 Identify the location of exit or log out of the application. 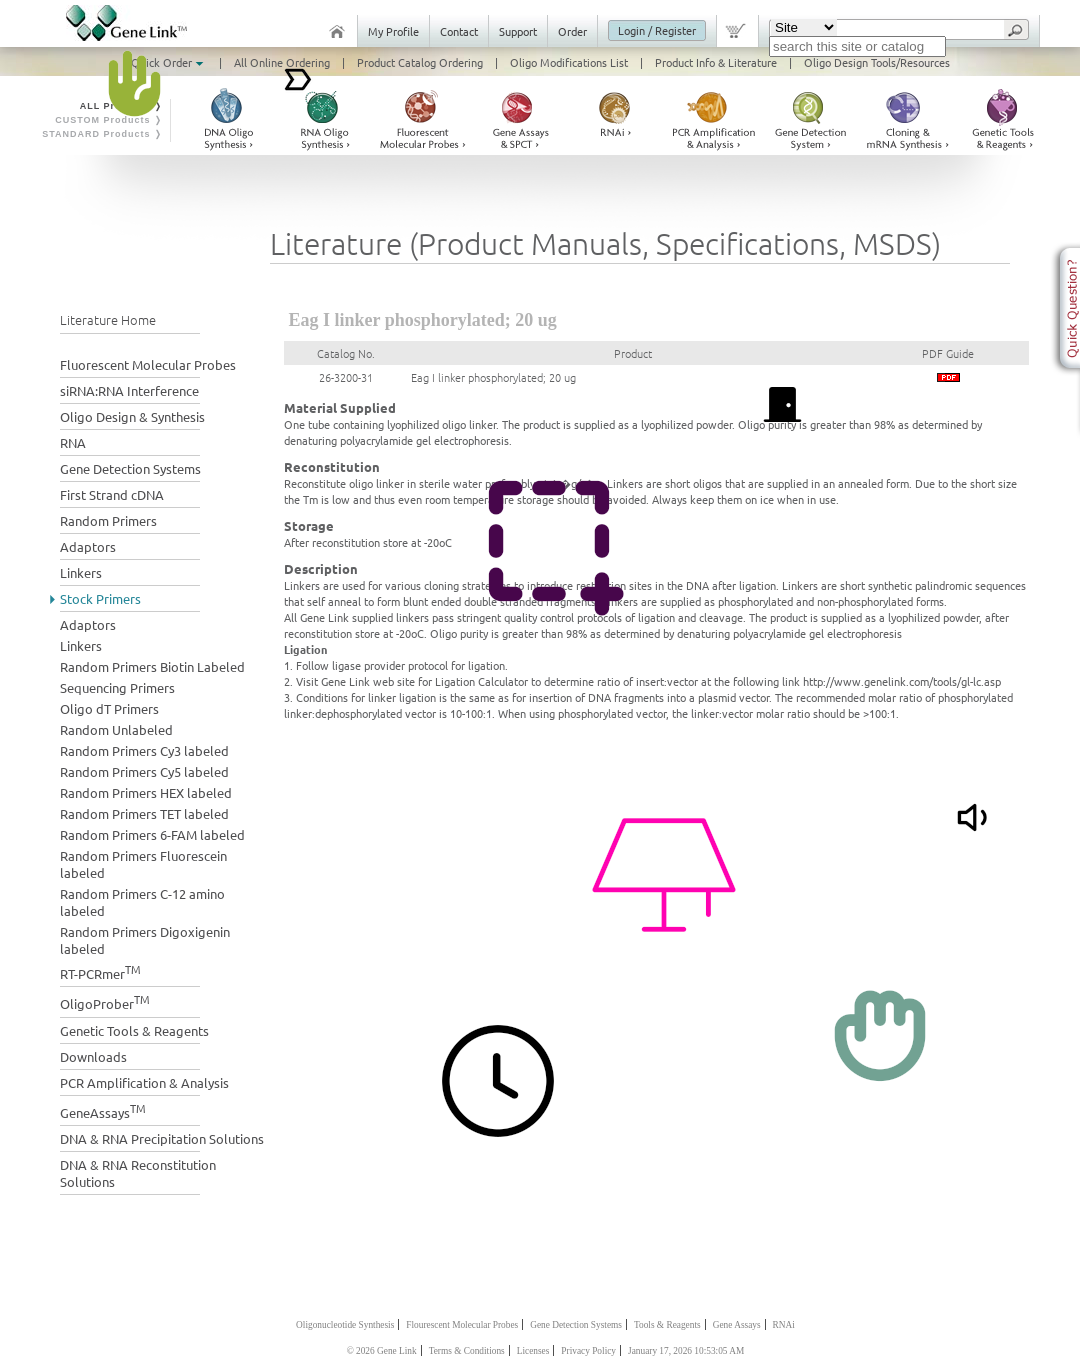
(782, 404).